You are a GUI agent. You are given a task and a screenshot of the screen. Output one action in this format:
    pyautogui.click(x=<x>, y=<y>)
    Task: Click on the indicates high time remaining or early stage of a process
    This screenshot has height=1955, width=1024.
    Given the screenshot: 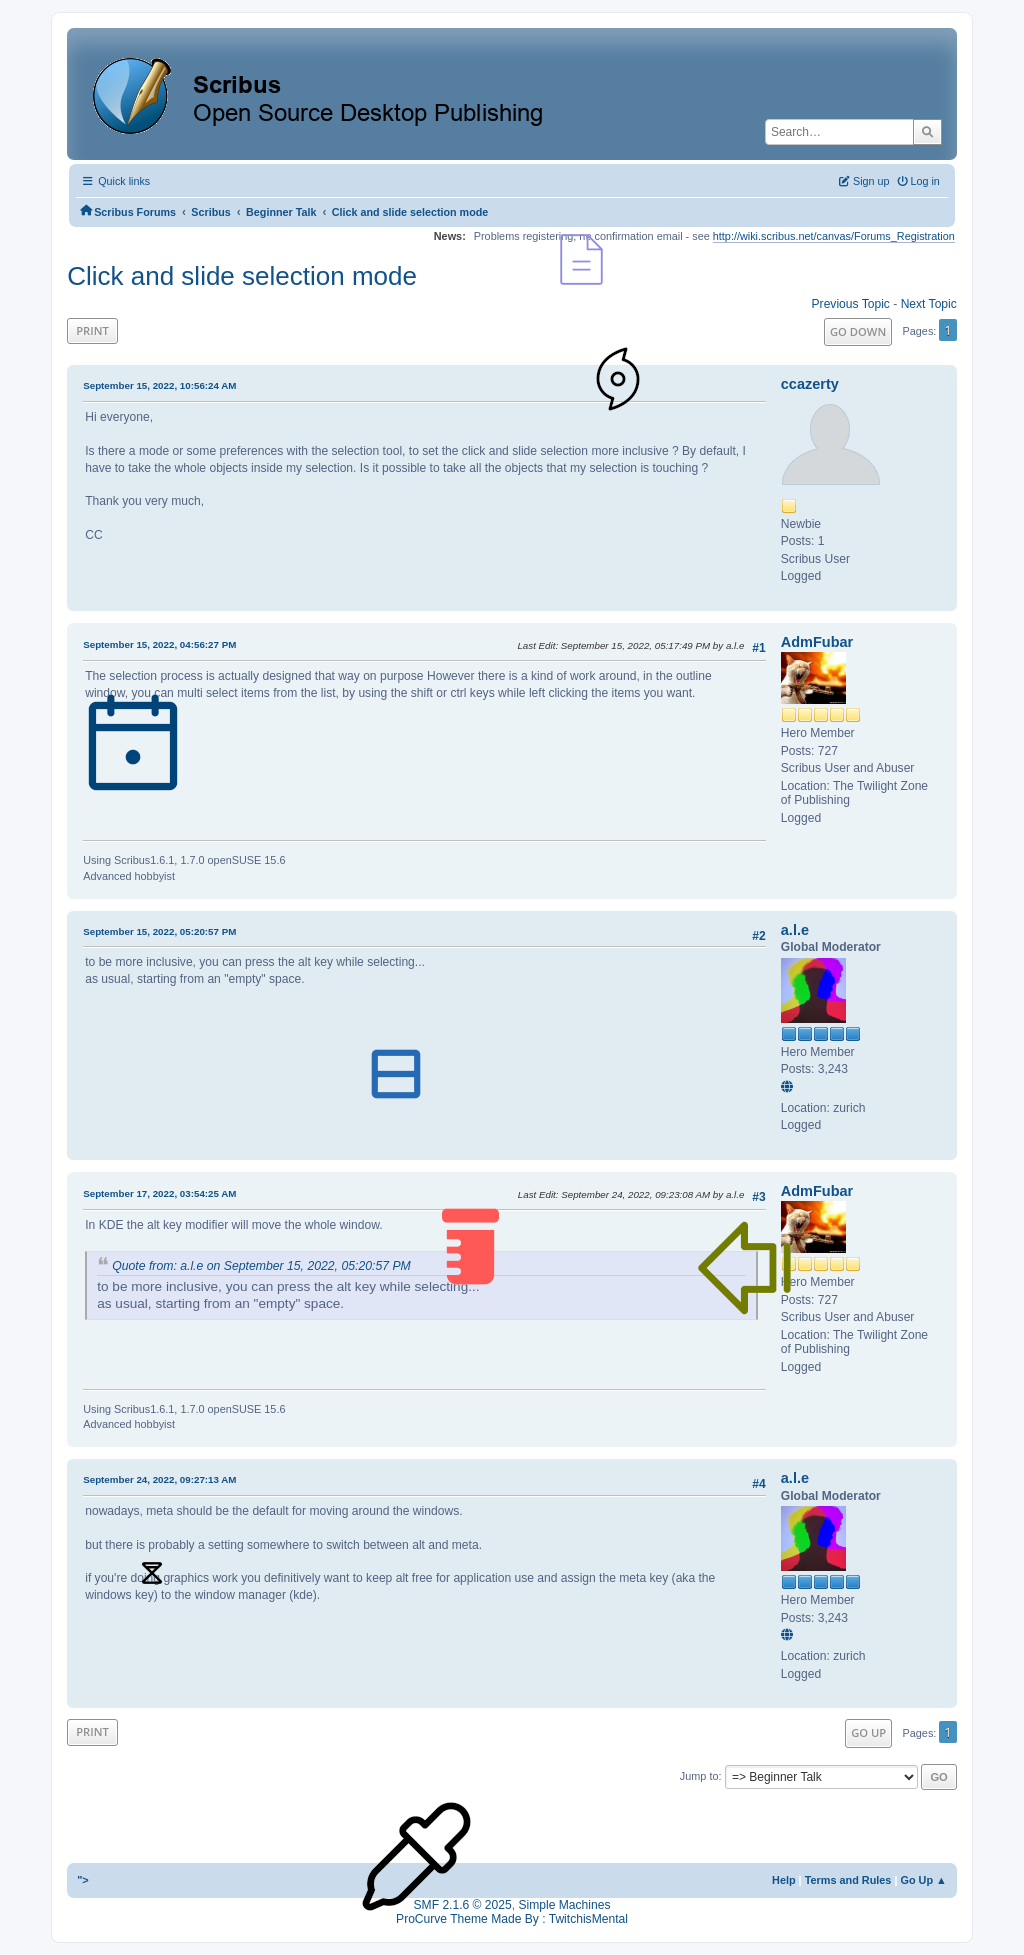 What is the action you would take?
    pyautogui.click(x=152, y=1573)
    